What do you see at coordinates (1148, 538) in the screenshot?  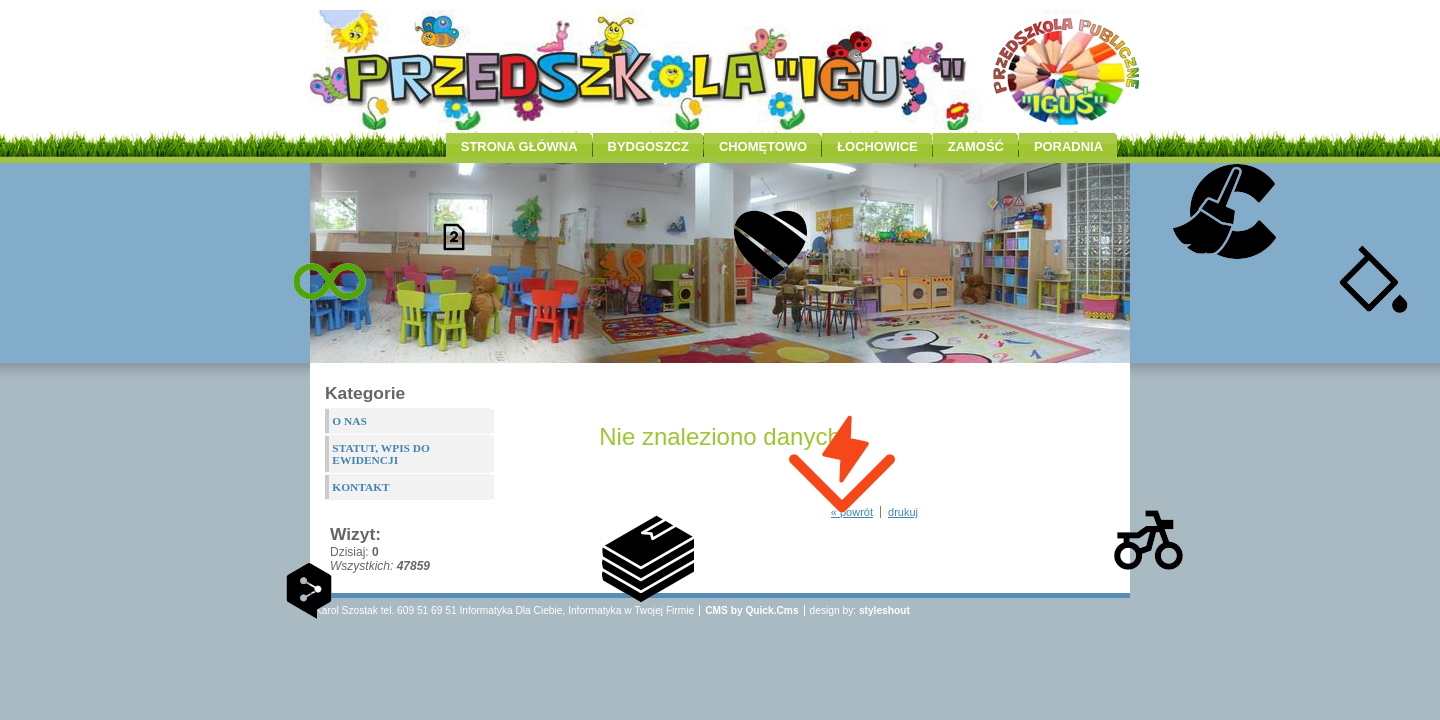 I see `select motorcycle as transportation mode` at bounding box center [1148, 538].